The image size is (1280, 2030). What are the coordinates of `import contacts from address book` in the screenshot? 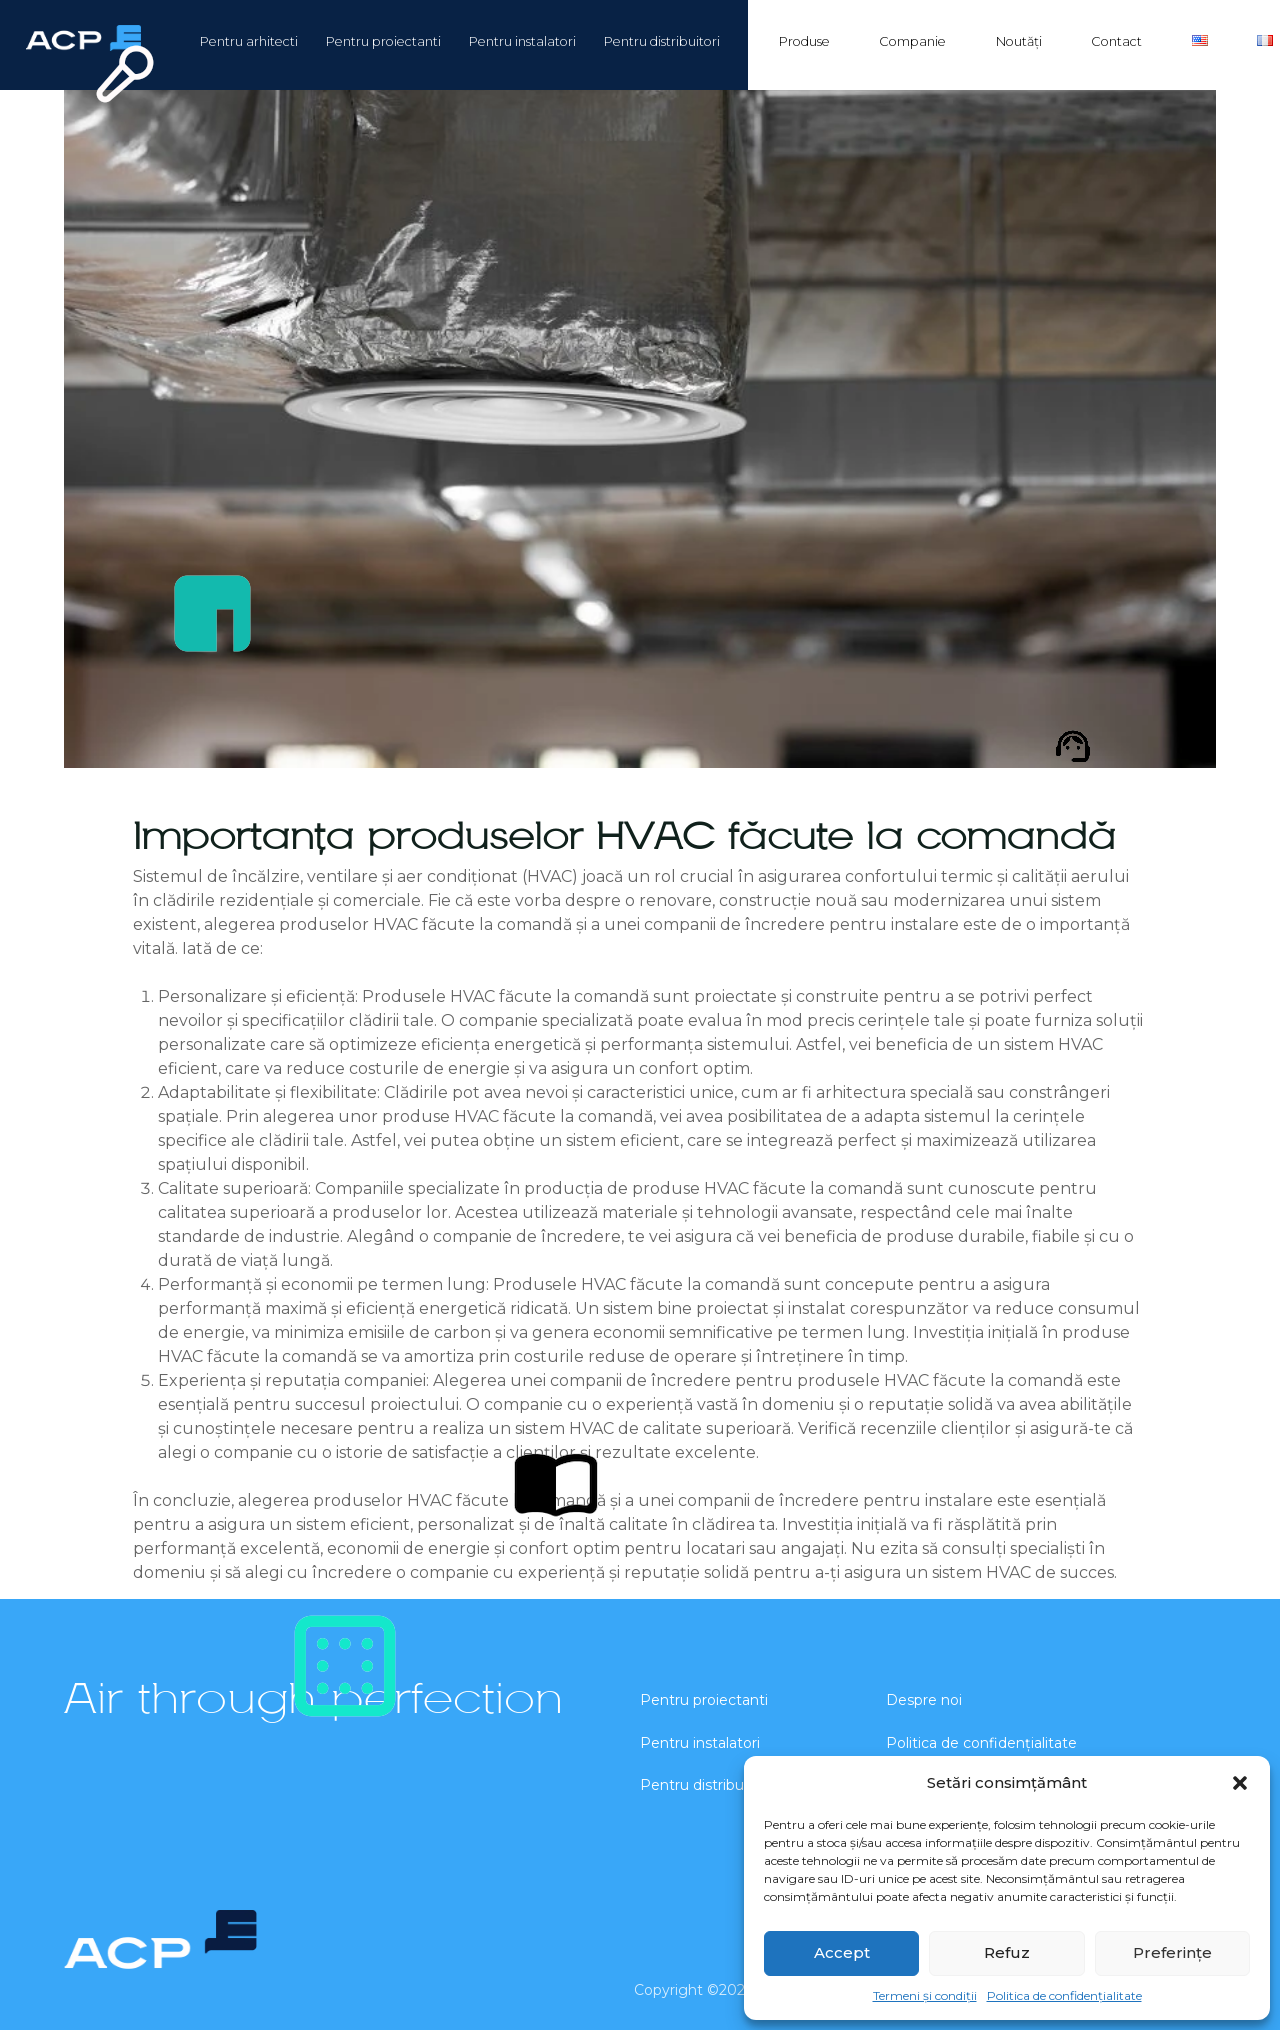 It's located at (556, 1482).